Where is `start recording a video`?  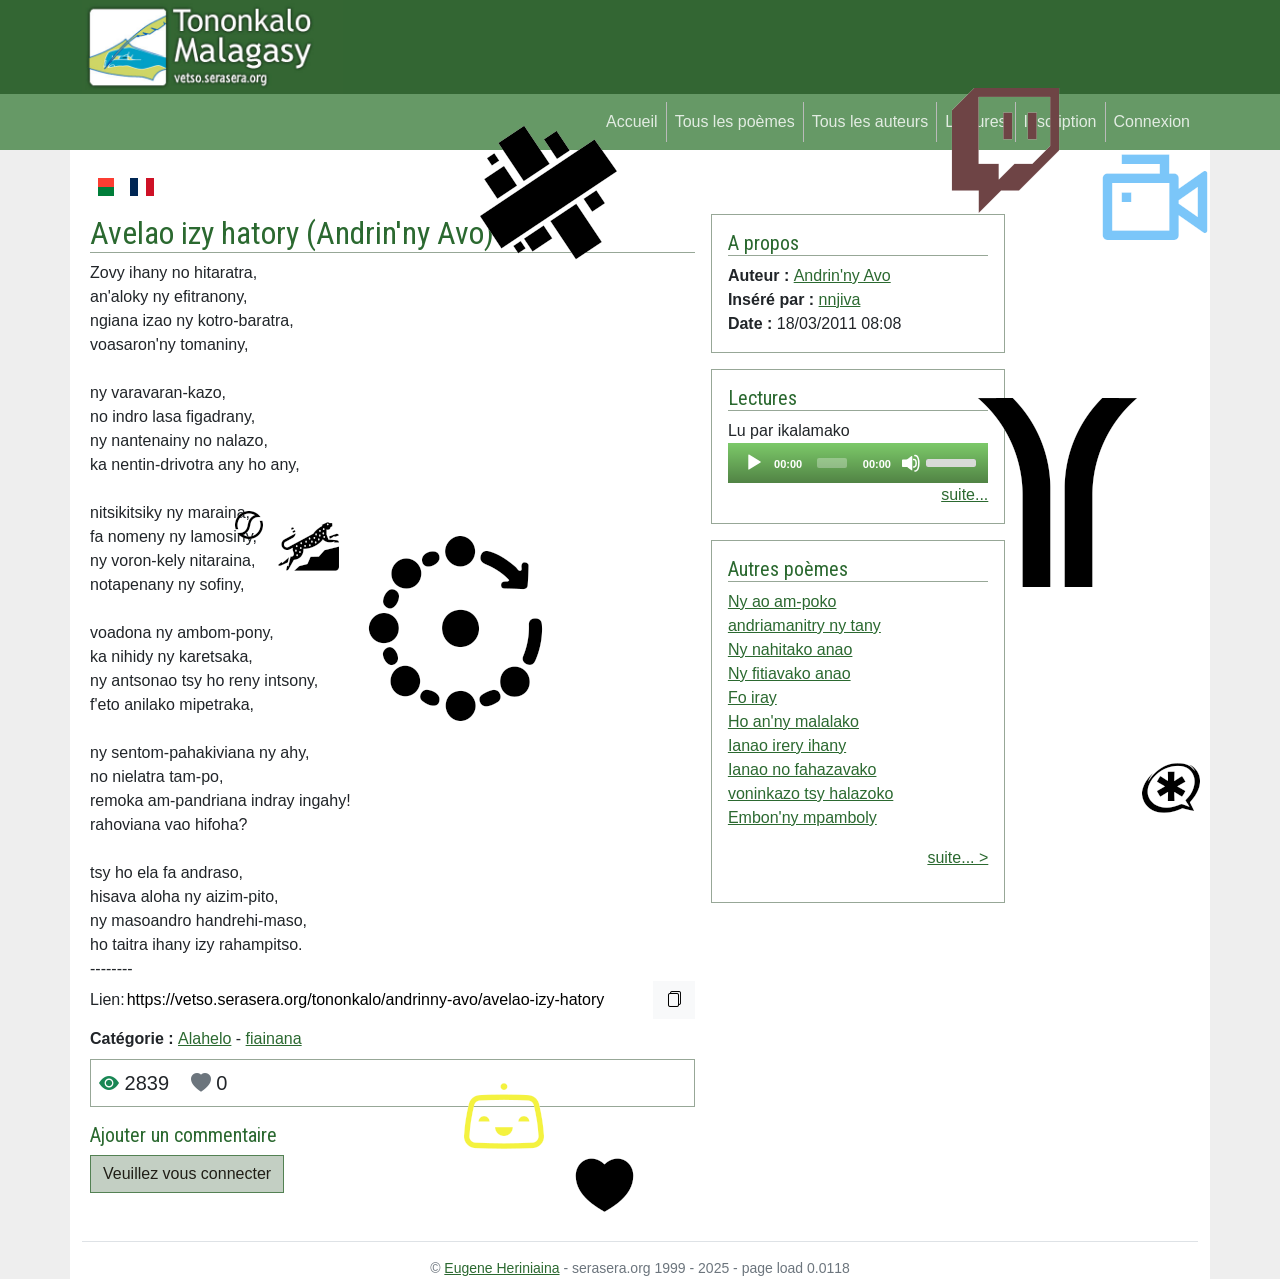 start recording a video is located at coordinates (1155, 202).